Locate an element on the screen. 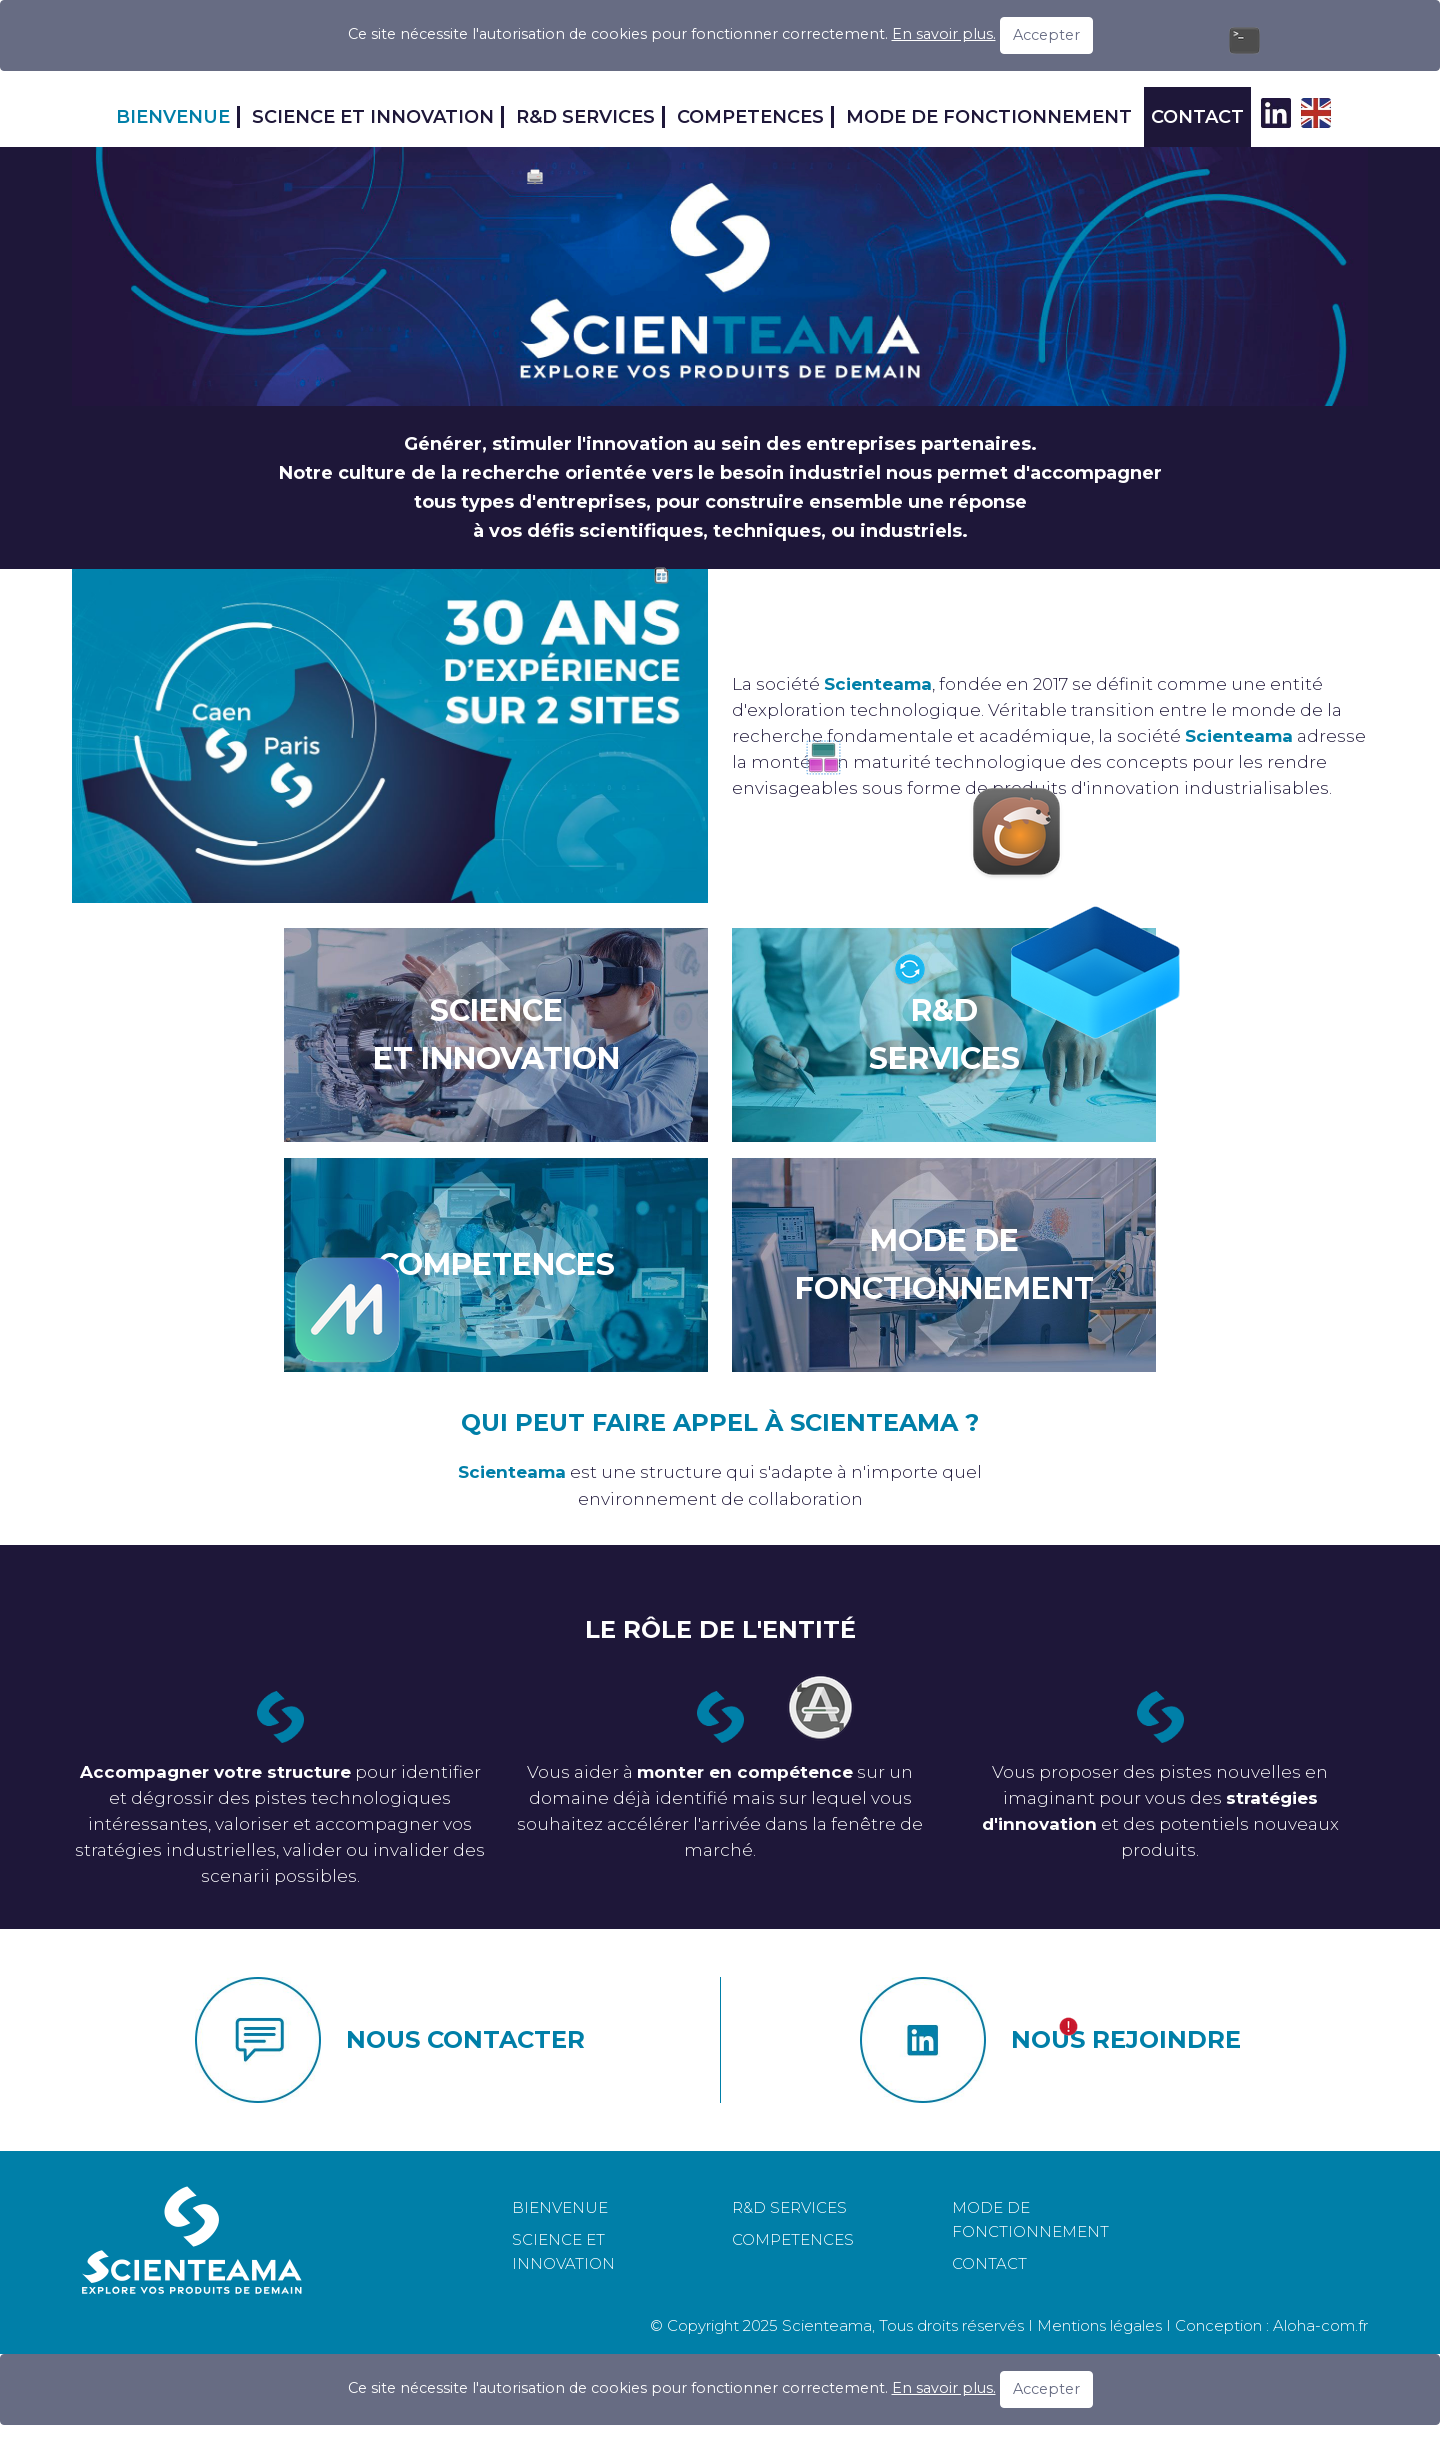  open the maxint app is located at coordinates (346, 1309).